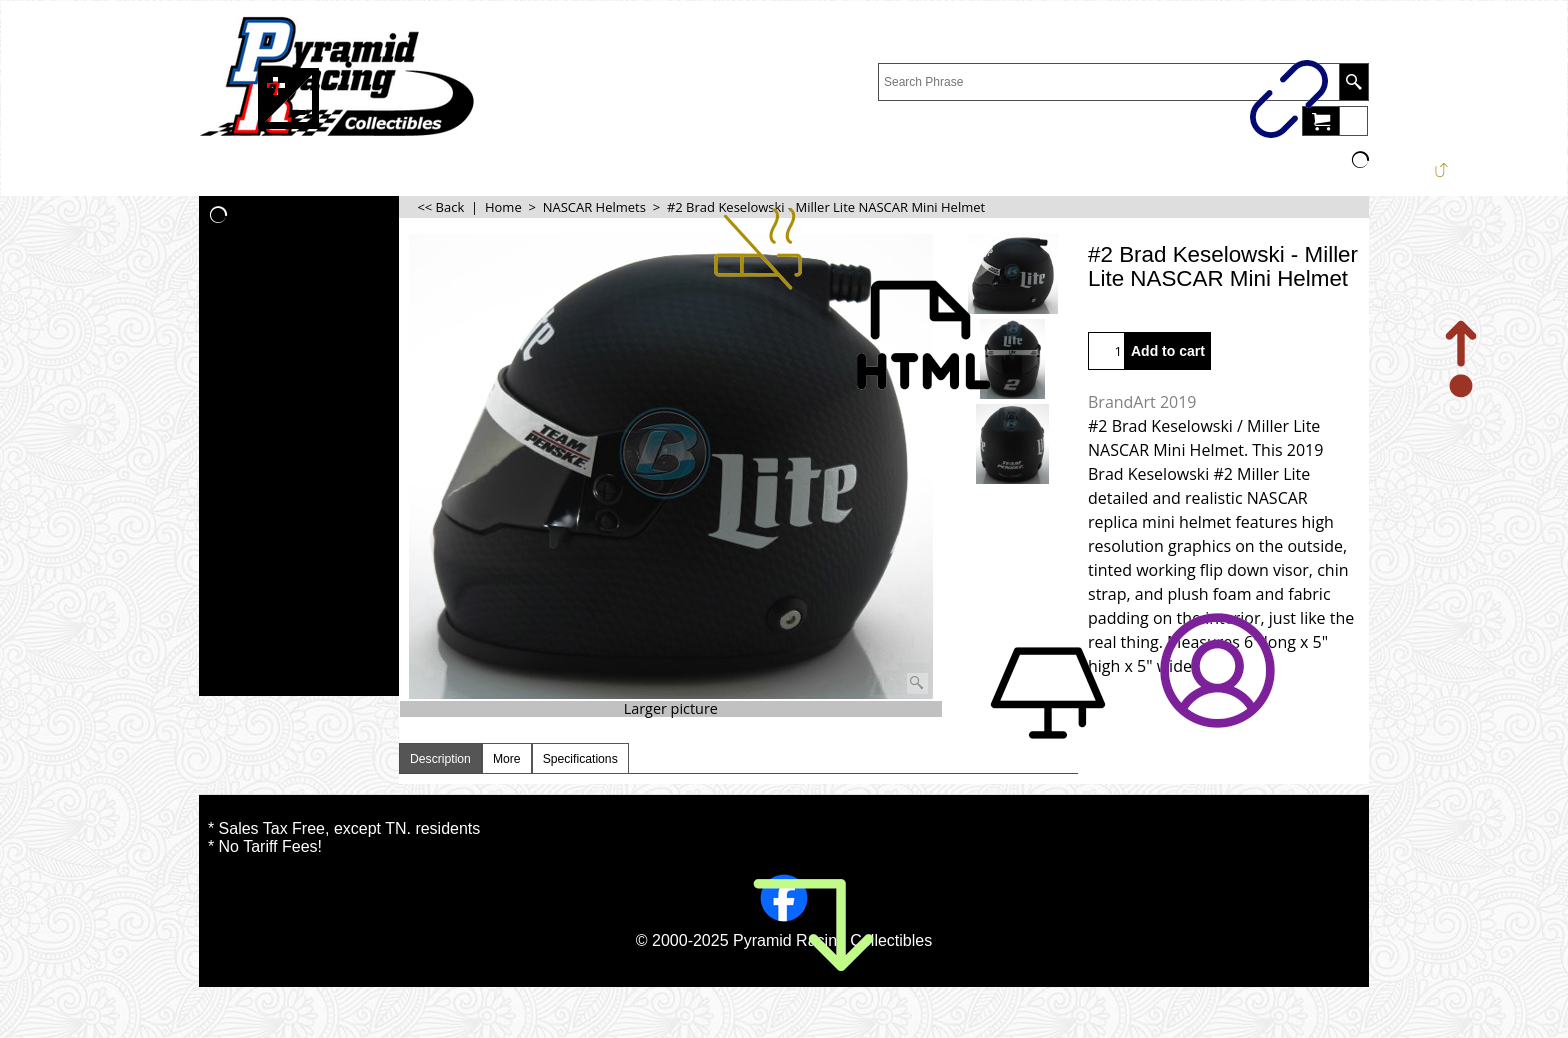 The image size is (1568, 1038). What do you see at coordinates (1048, 693) in the screenshot?
I see `toggle desk lamp or reading light` at bounding box center [1048, 693].